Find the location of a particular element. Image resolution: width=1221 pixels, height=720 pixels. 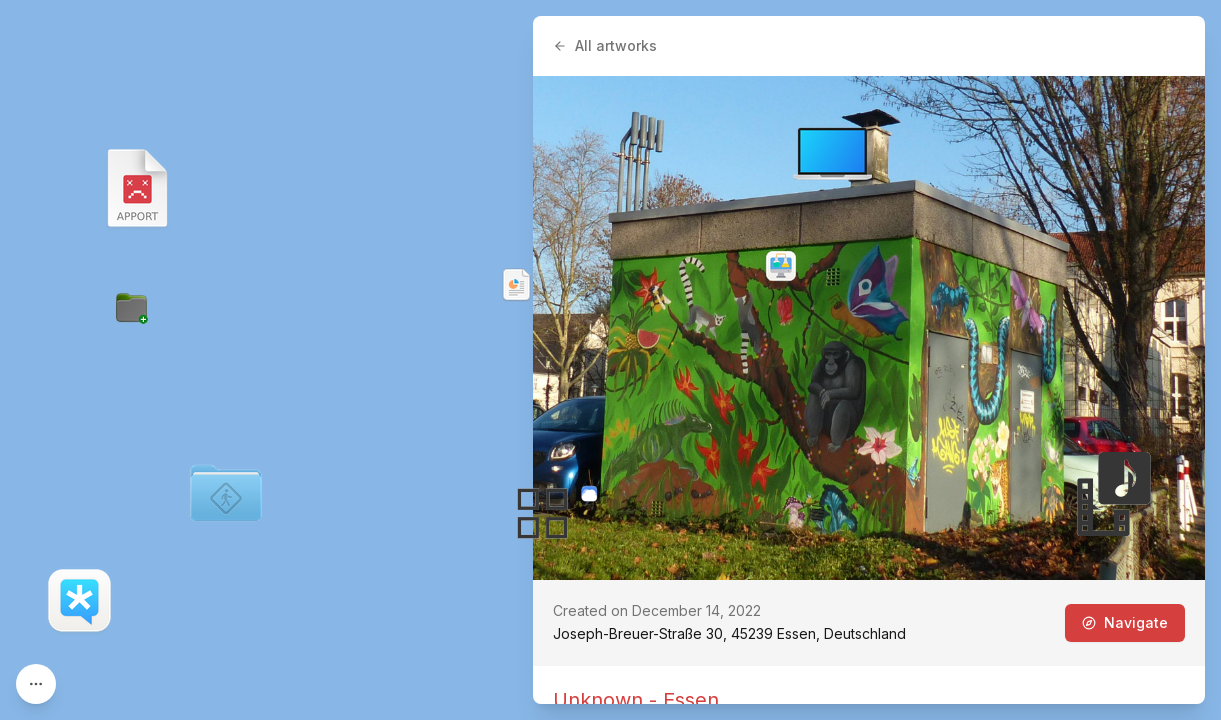

access multimedia applications is located at coordinates (1114, 494).